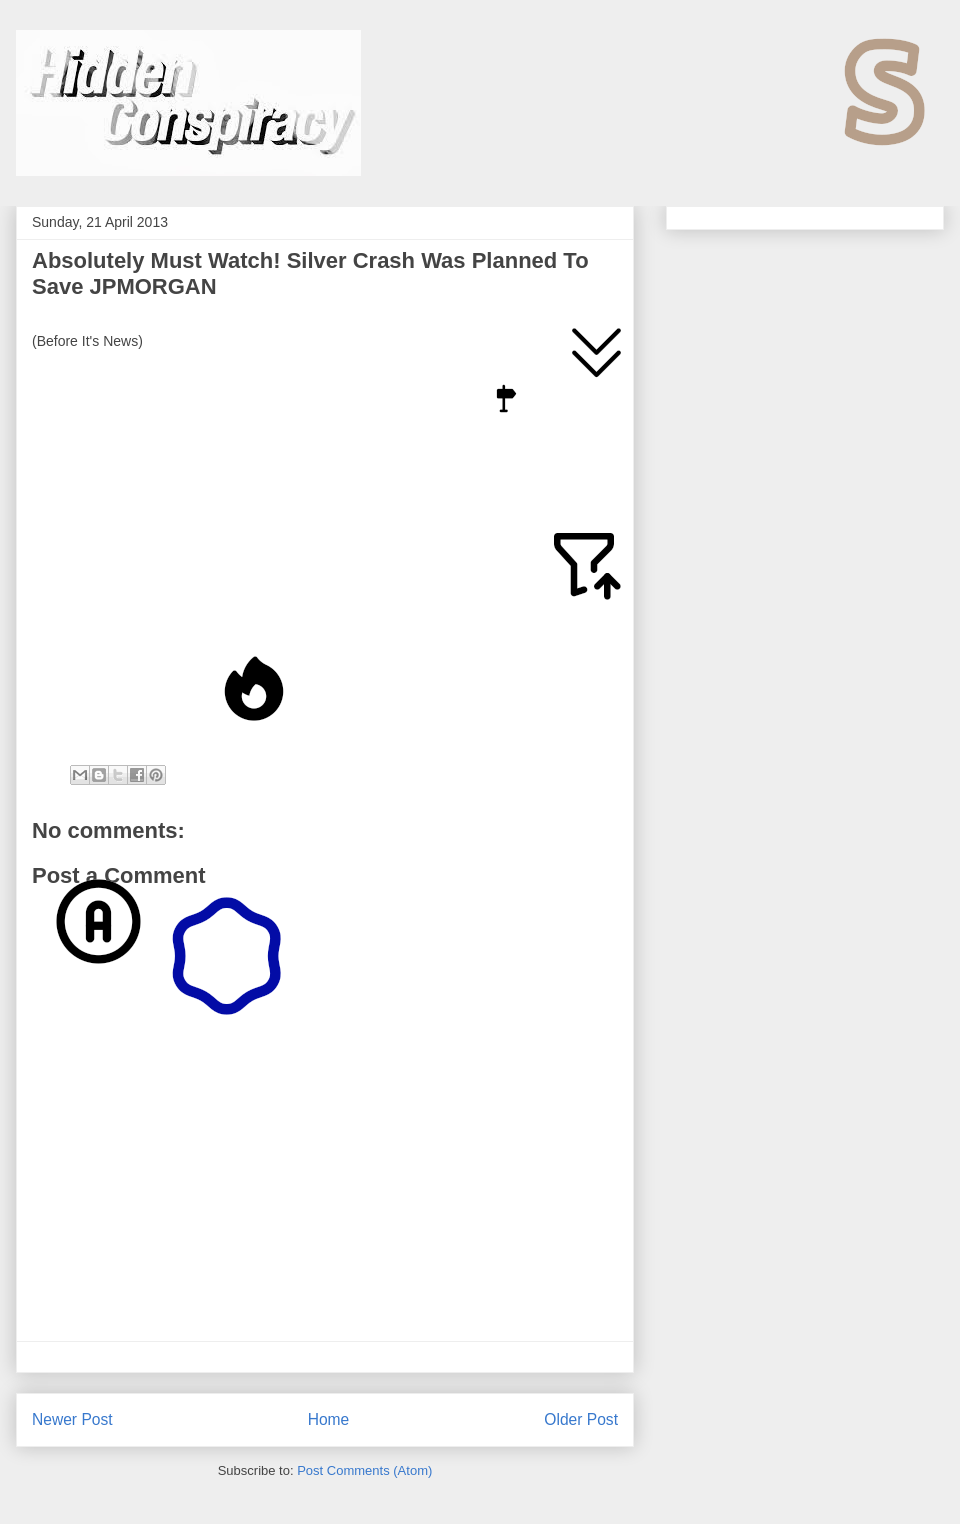 This screenshot has height=1524, width=960. What do you see at coordinates (226, 956) in the screenshot?
I see `link to Cake social media platform` at bounding box center [226, 956].